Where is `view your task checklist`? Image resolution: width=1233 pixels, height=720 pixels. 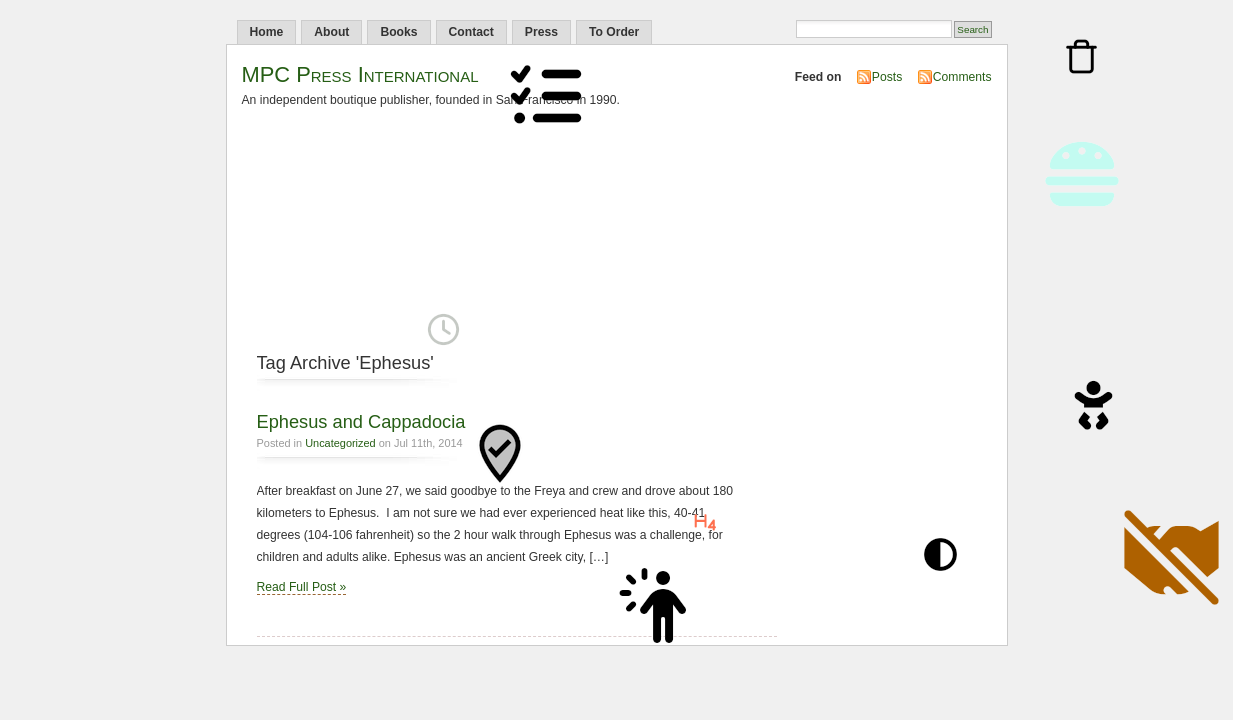
view your task checklist is located at coordinates (546, 96).